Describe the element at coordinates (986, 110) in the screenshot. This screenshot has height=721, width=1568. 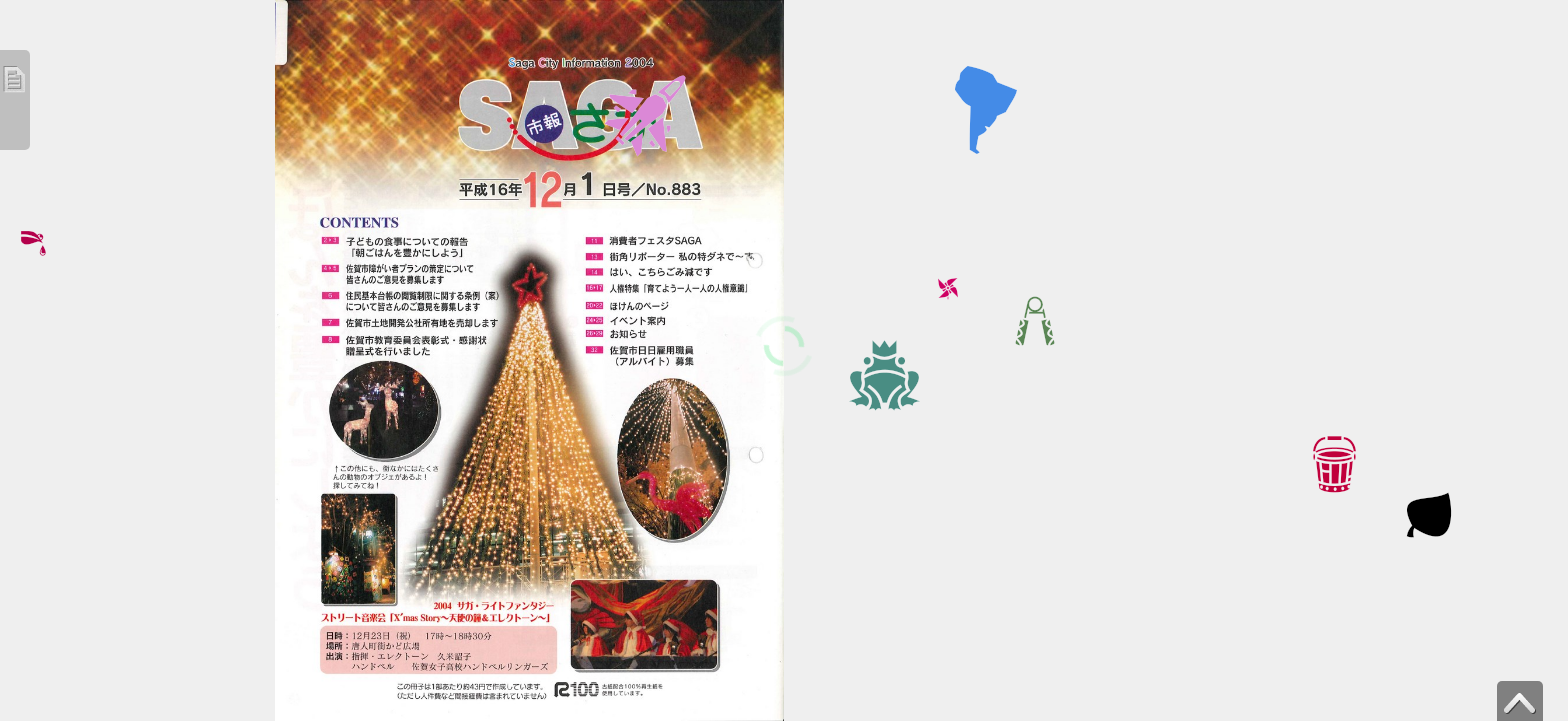
I see `view South America region` at that location.